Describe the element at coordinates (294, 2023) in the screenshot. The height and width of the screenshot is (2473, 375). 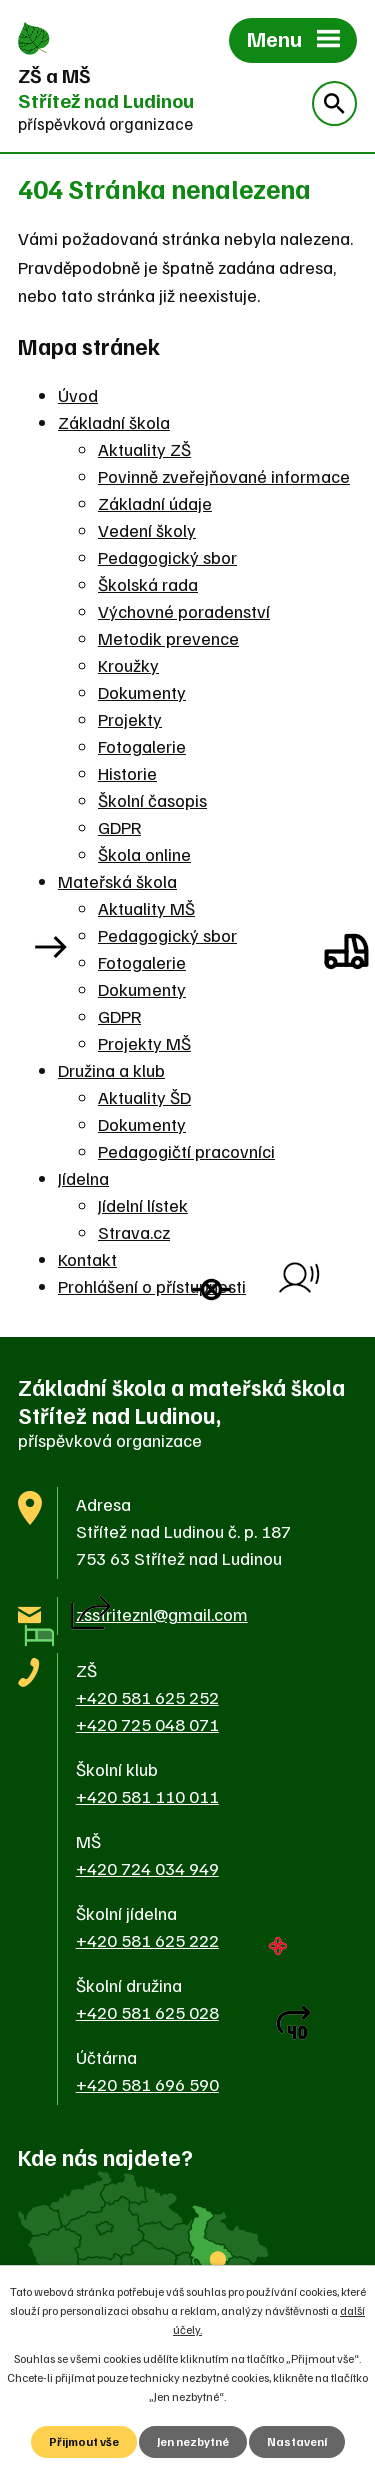
I see `skip forward 40 seconds` at that location.